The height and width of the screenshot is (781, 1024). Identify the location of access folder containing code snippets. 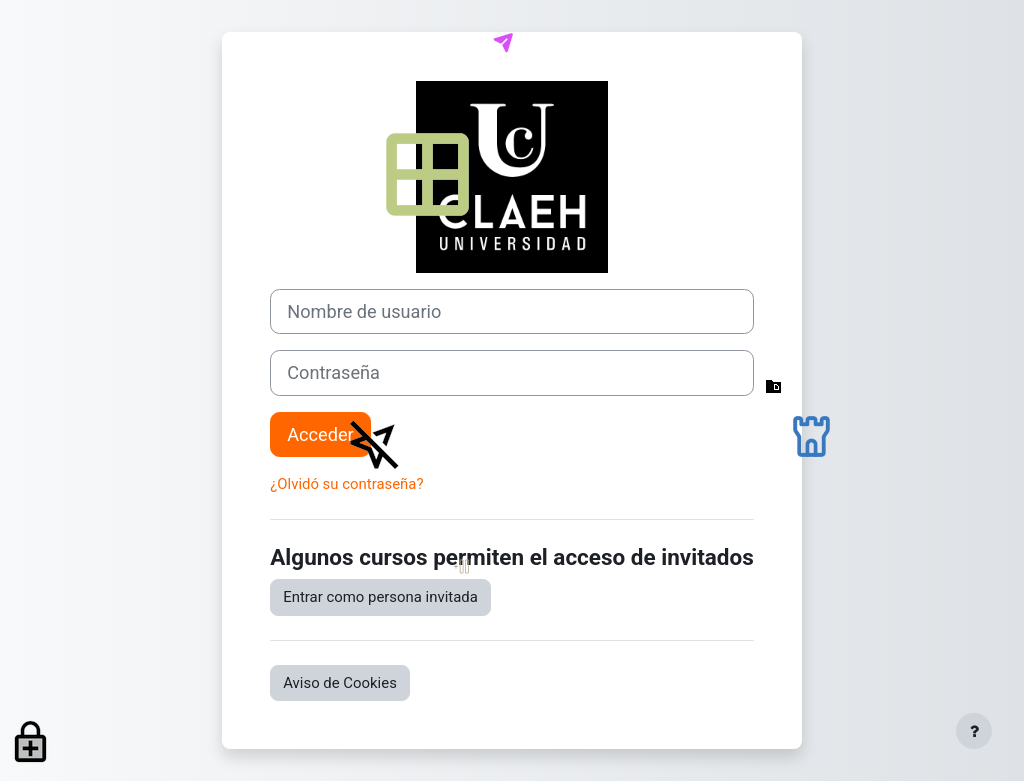
(773, 386).